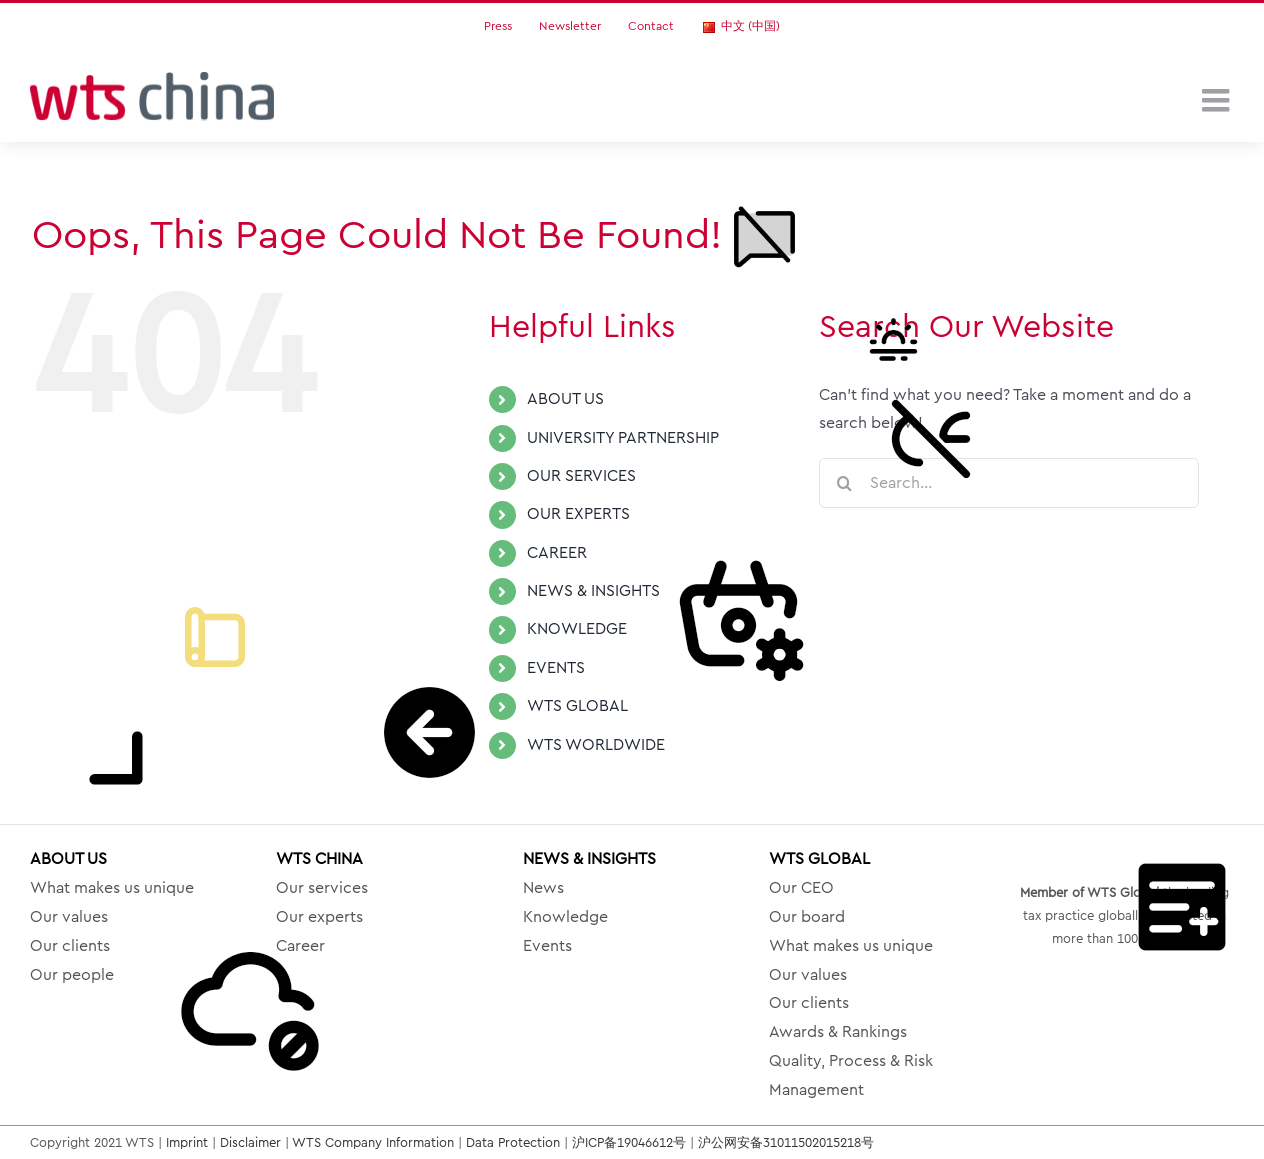 The height and width of the screenshot is (1159, 1264). What do you see at coordinates (764, 234) in the screenshot?
I see `mute or disable chat notifications` at bounding box center [764, 234].